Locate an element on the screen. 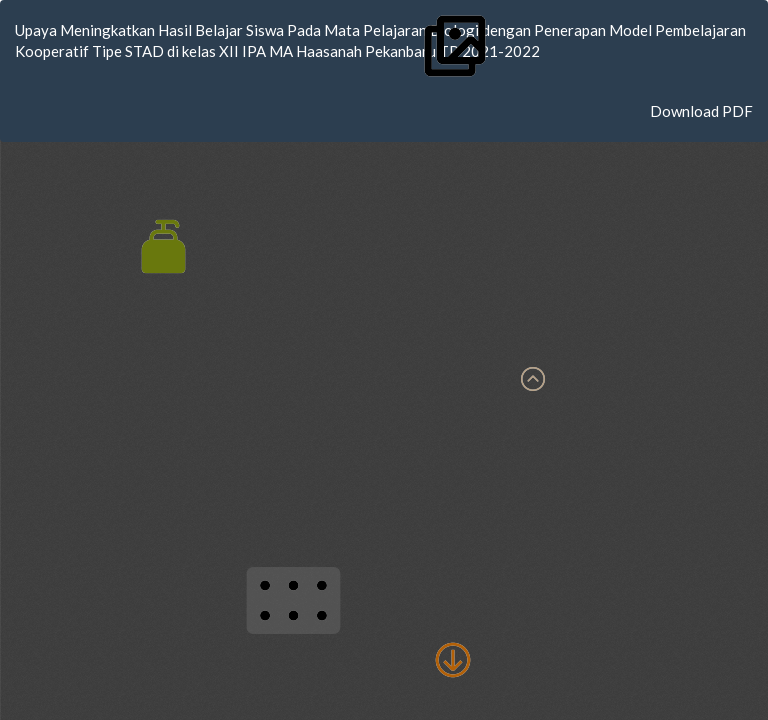 This screenshot has width=768, height=720. drag to reorder or rearrange items is located at coordinates (293, 600).